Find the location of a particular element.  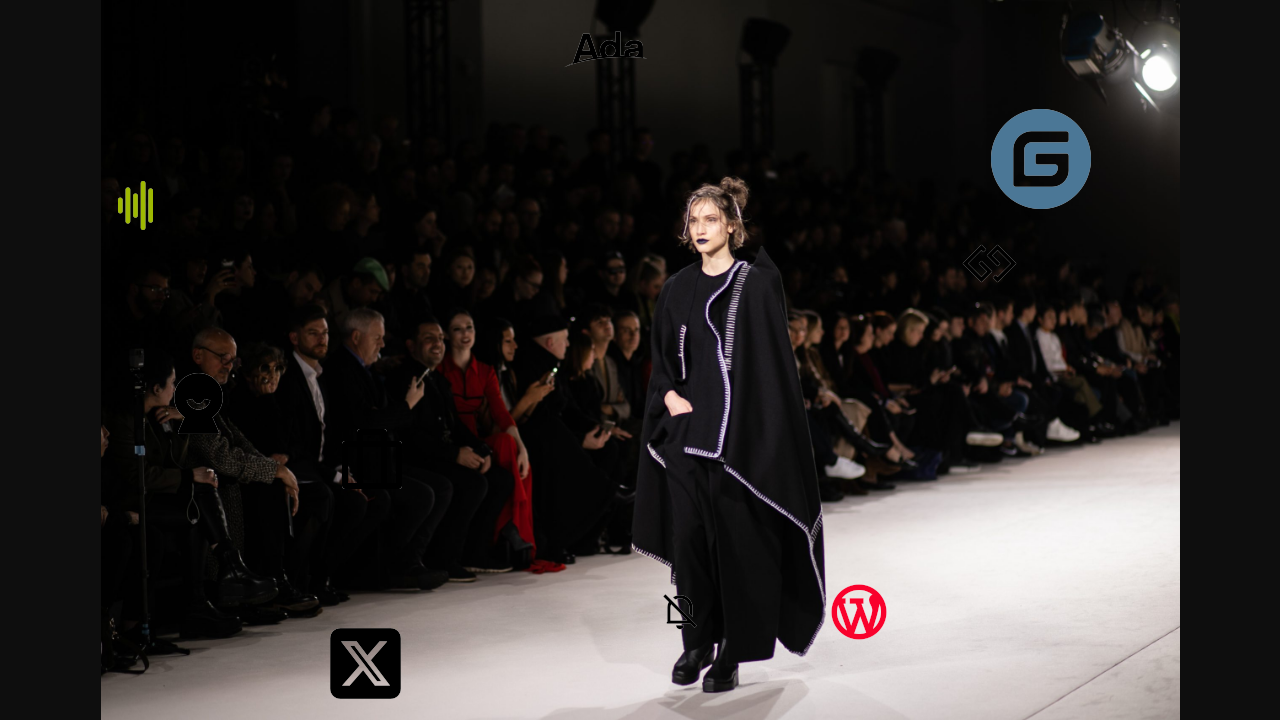

ada company logo is located at coordinates (605, 49).